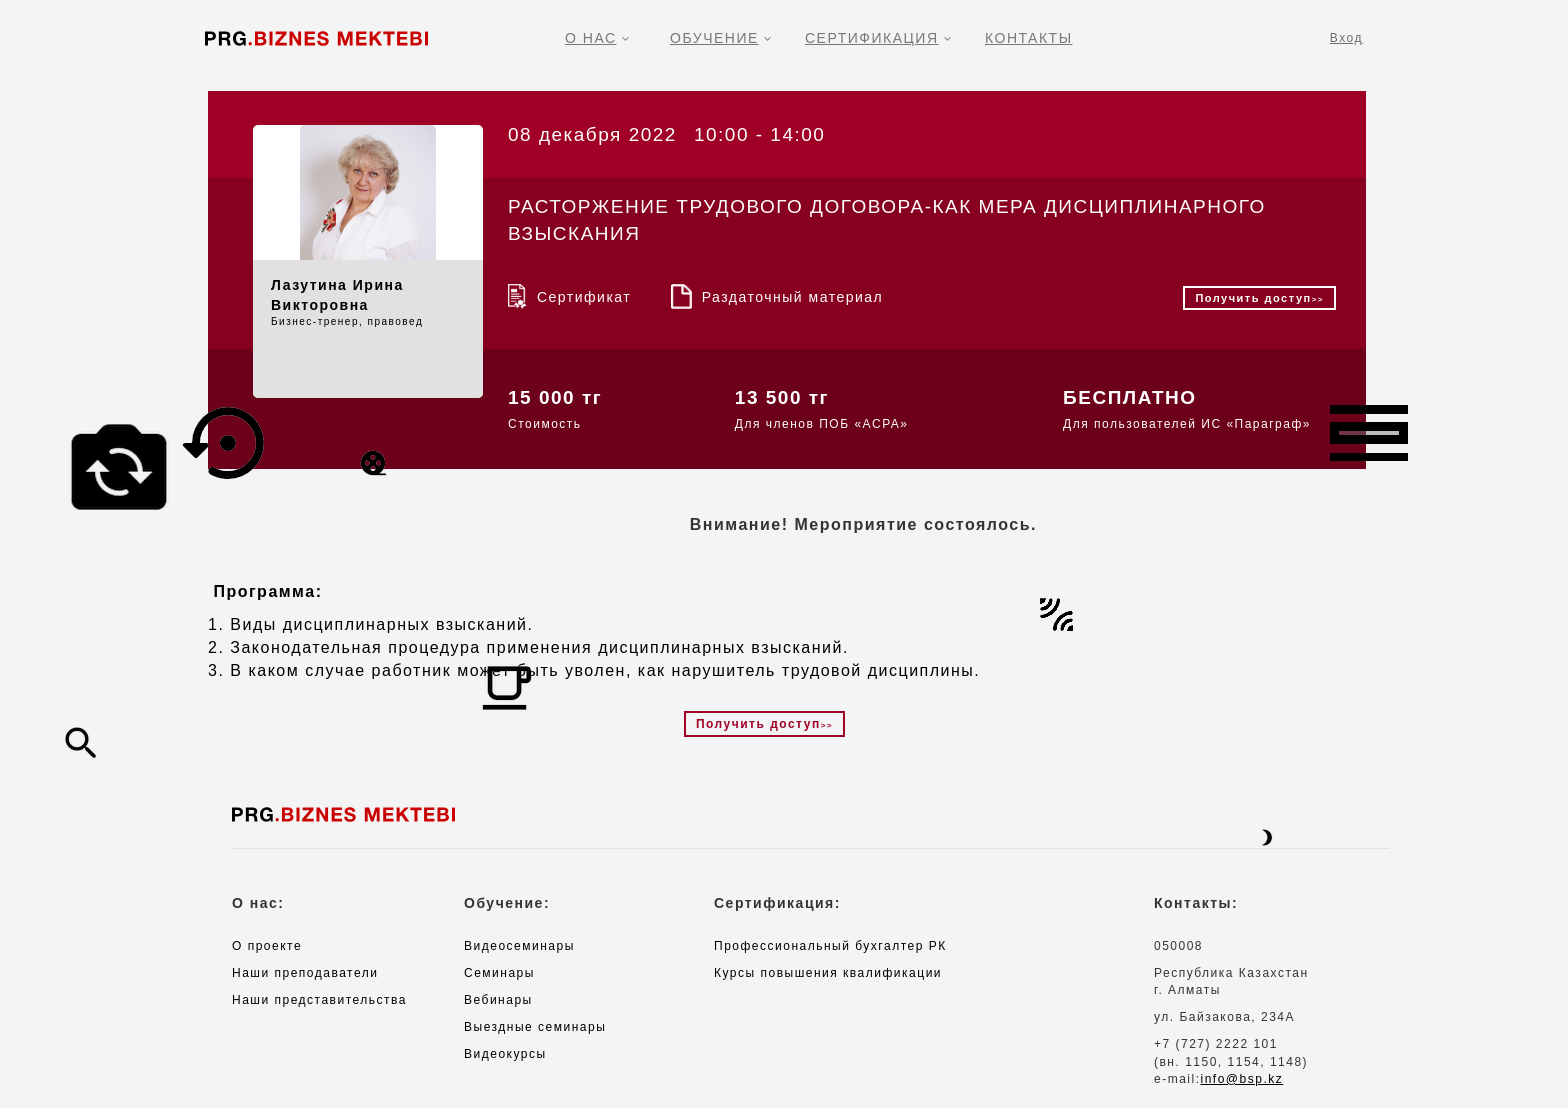  Describe the element at coordinates (1369, 431) in the screenshot. I see `switch to day view in calendar` at that location.